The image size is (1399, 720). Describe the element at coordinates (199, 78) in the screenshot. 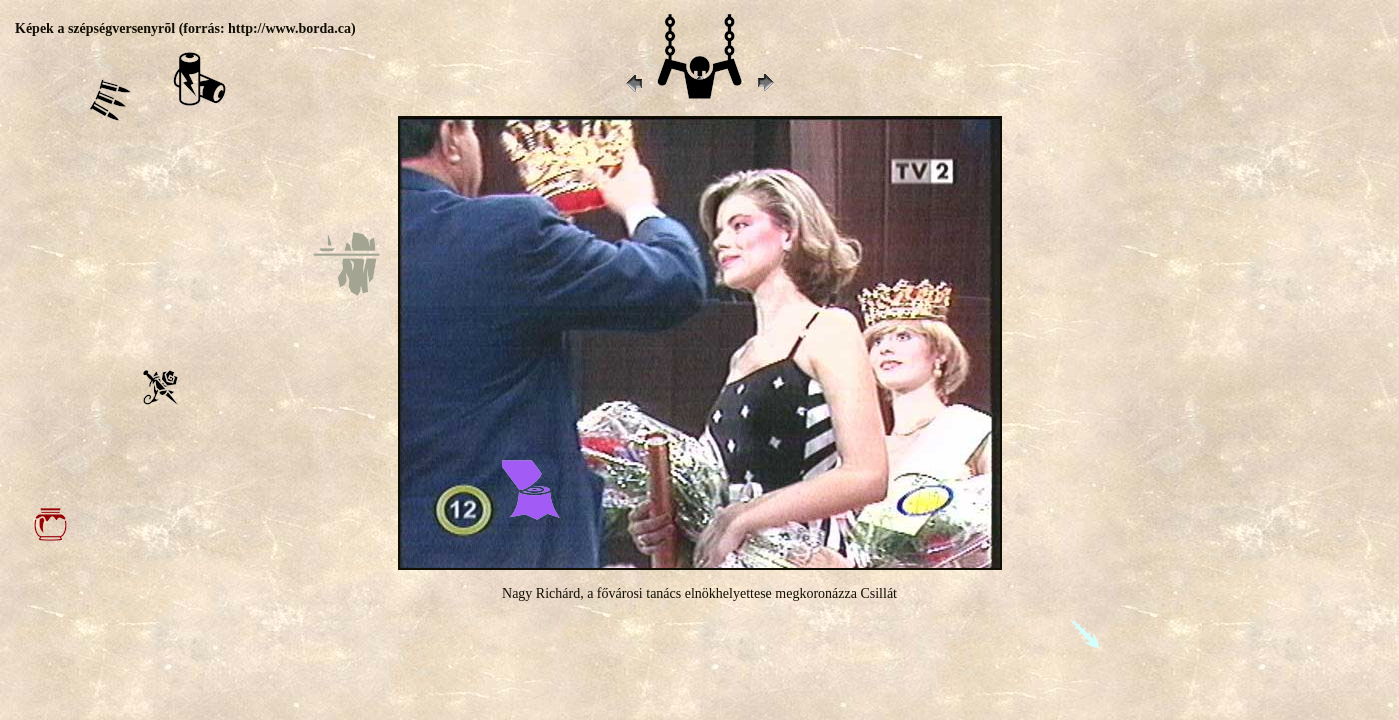

I see `view battery status or power levels` at that location.